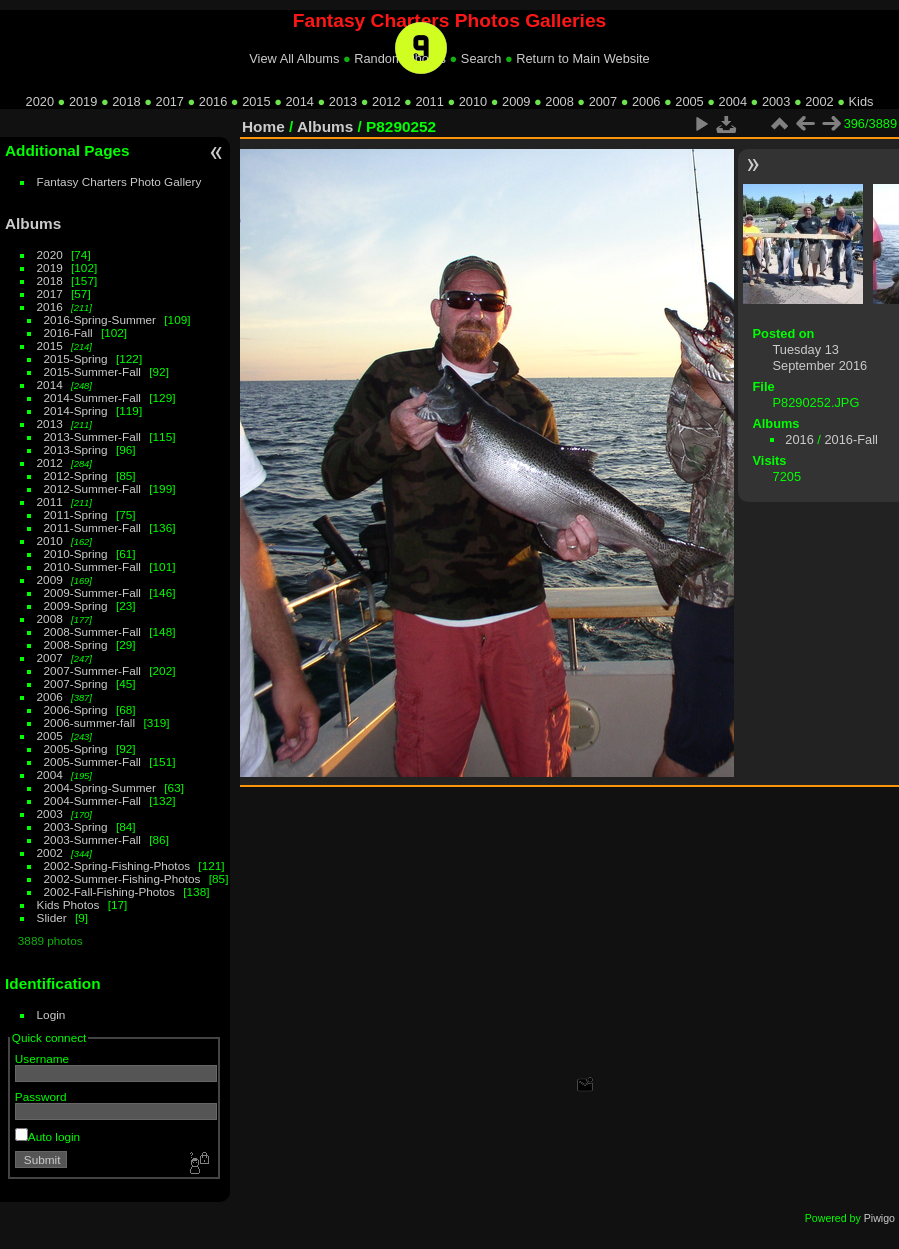  What do you see at coordinates (585, 1085) in the screenshot?
I see `indicates an unread email in your inbox` at bounding box center [585, 1085].